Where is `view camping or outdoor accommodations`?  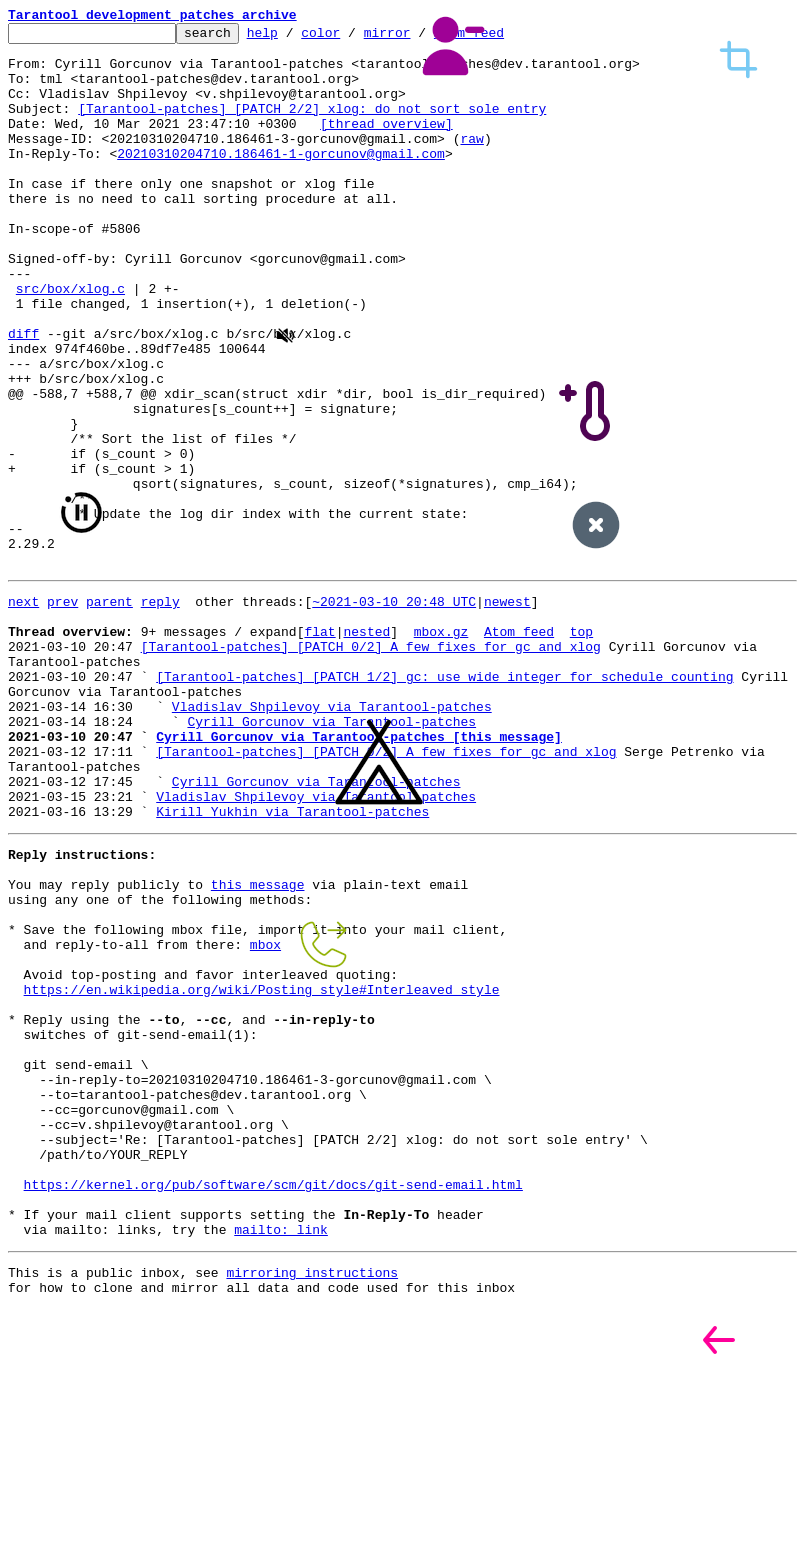 view camping or outdoor accommodations is located at coordinates (379, 767).